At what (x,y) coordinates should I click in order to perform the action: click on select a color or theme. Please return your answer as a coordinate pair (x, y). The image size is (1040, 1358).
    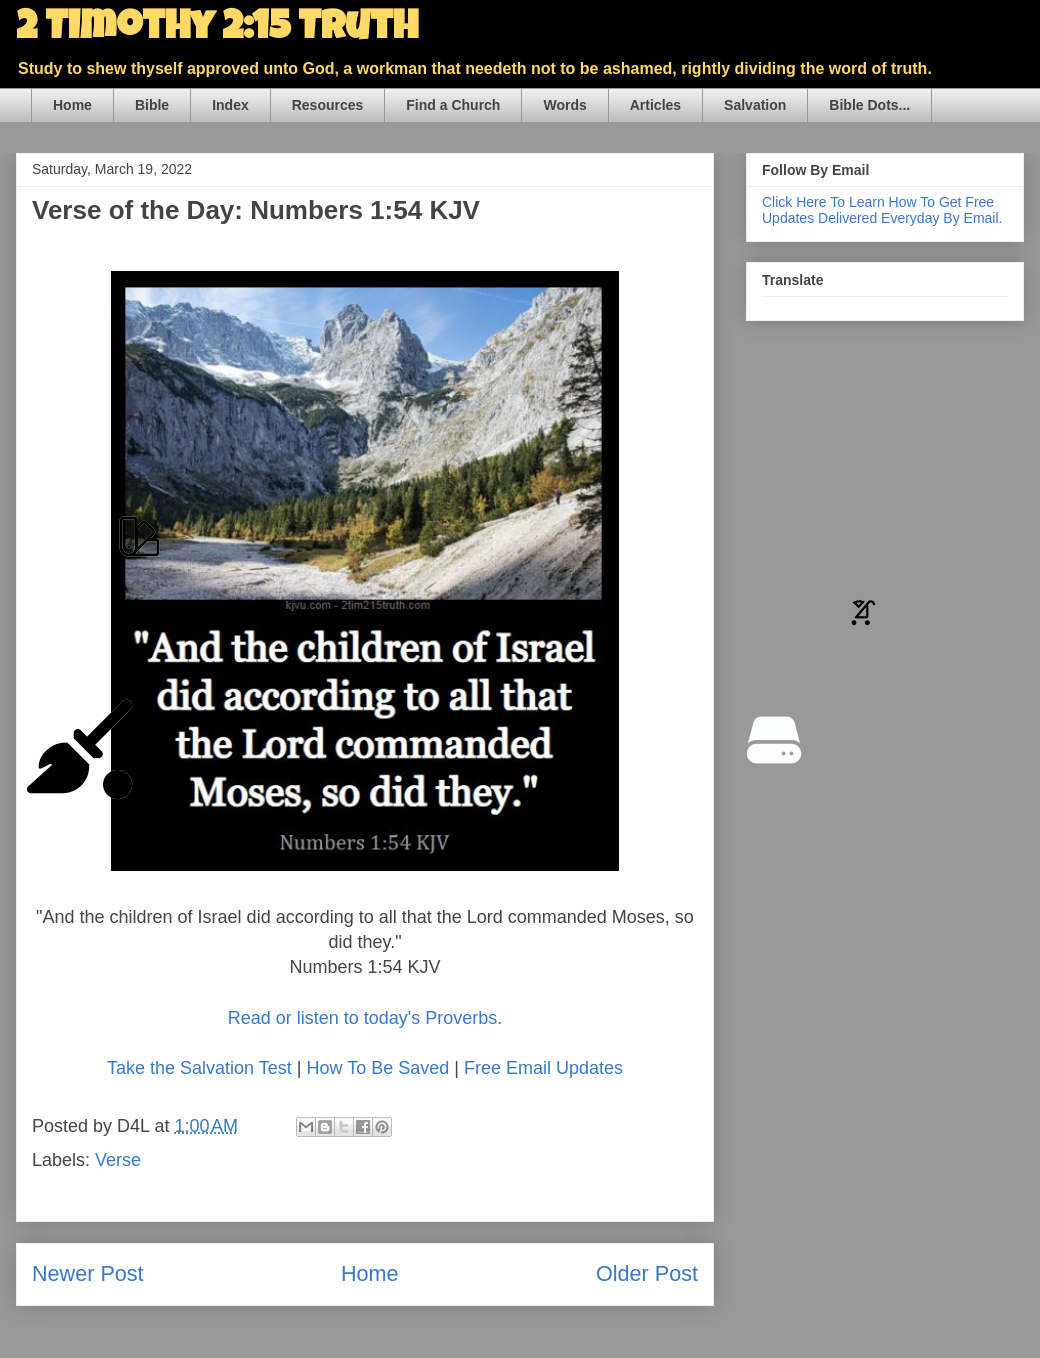
    Looking at the image, I should click on (139, 536).